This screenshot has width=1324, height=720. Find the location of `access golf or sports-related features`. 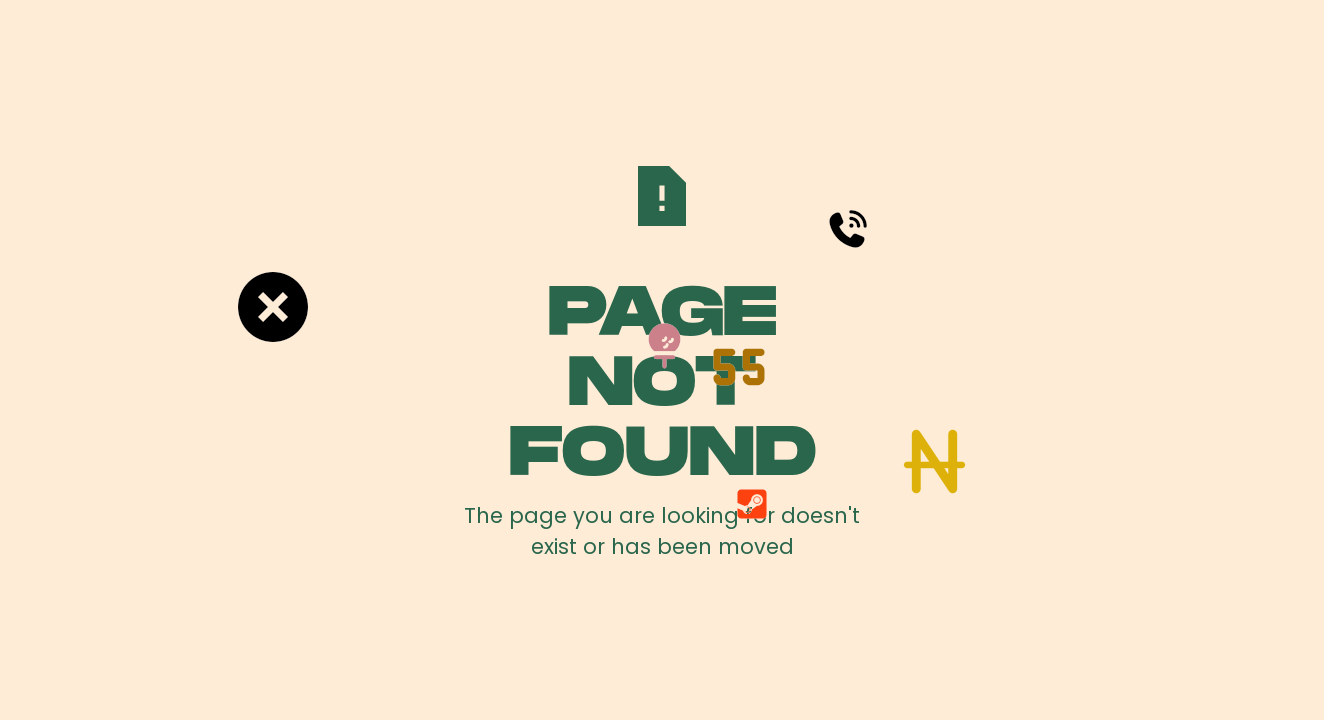

access golf or sports-related features is located at coordinates (664, 344).